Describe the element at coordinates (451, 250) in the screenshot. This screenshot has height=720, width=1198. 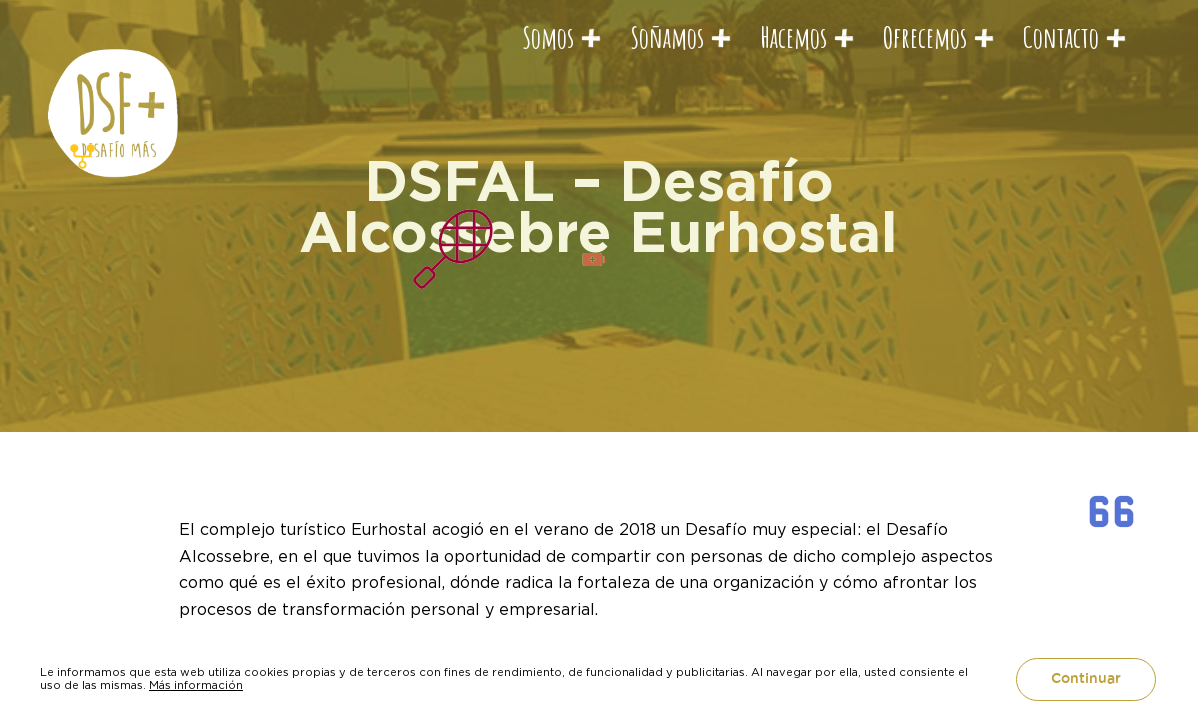
I see `access tennis or racquet sports features` at that location.